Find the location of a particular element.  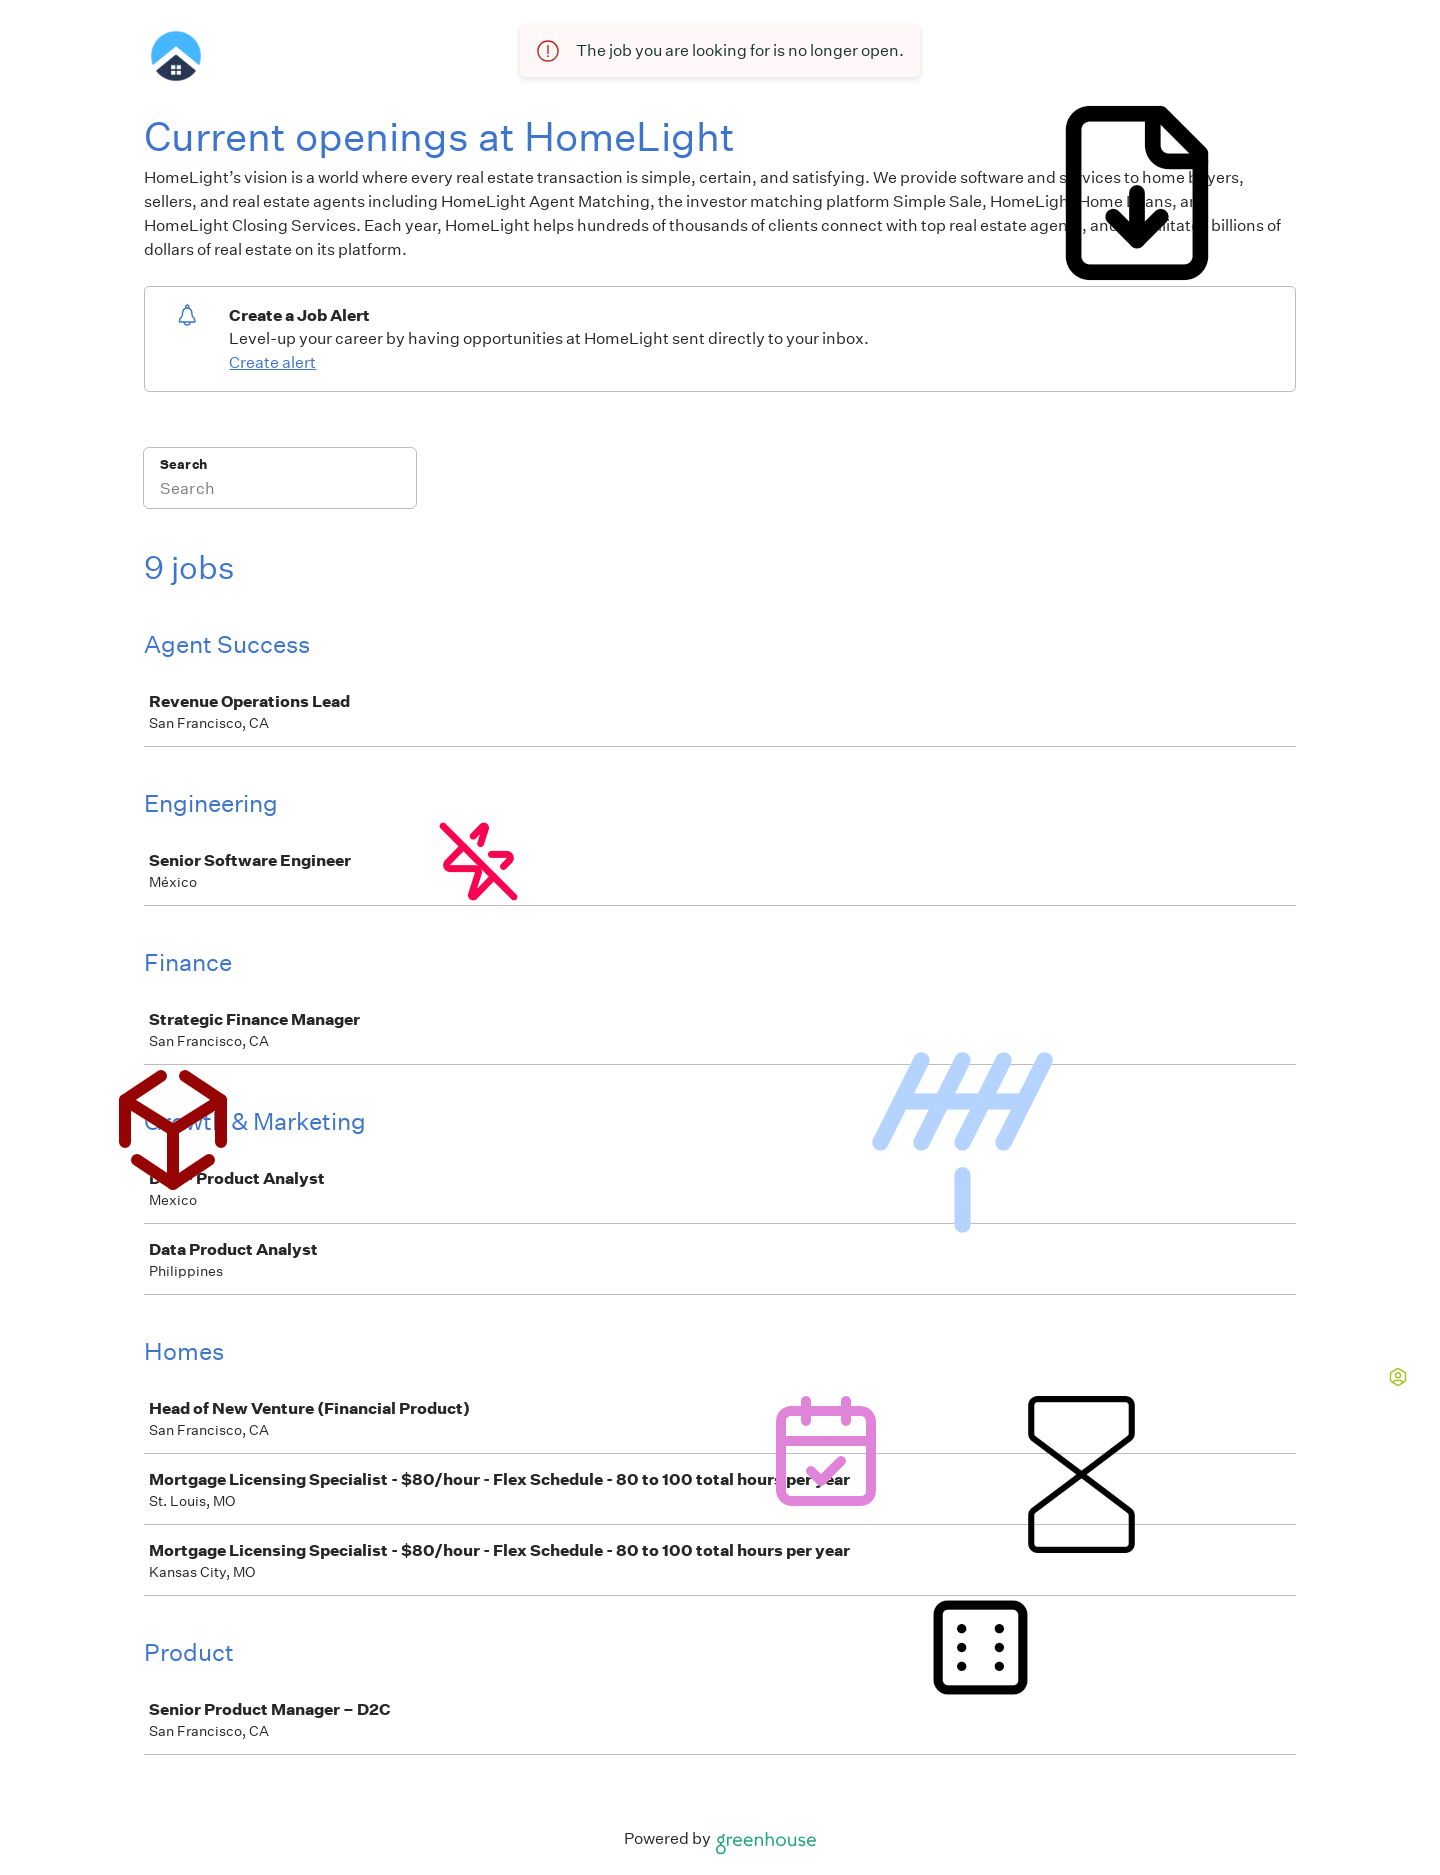

unity game engine logo is located at coordinates (173, 1130).